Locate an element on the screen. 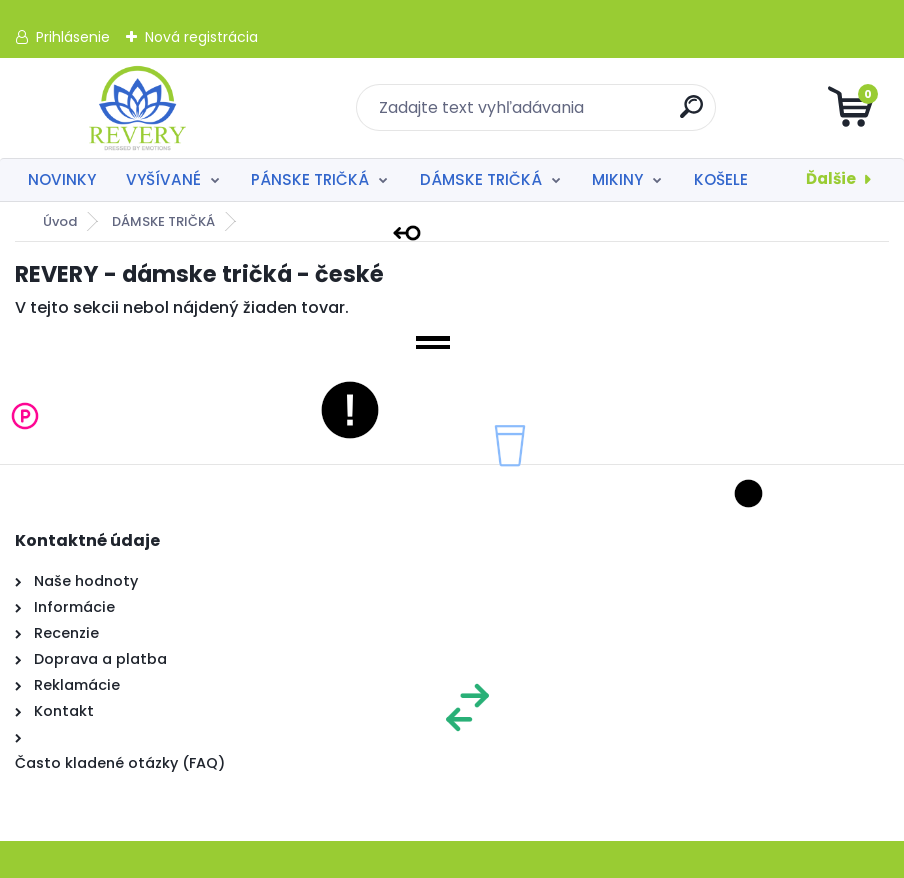 The height and width of the screenshot is (878, 904). drag to reorder items in a list is located at coordinates (433, 343).